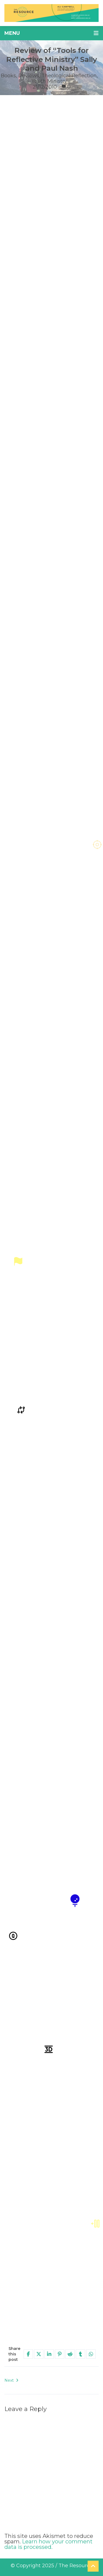 Image resolution: width=103 pixels, height=2576 pixels. Describe the element at coordinates (13, 1936) in the screenshot. I see `letter Q avatar or profile icon` at that location.